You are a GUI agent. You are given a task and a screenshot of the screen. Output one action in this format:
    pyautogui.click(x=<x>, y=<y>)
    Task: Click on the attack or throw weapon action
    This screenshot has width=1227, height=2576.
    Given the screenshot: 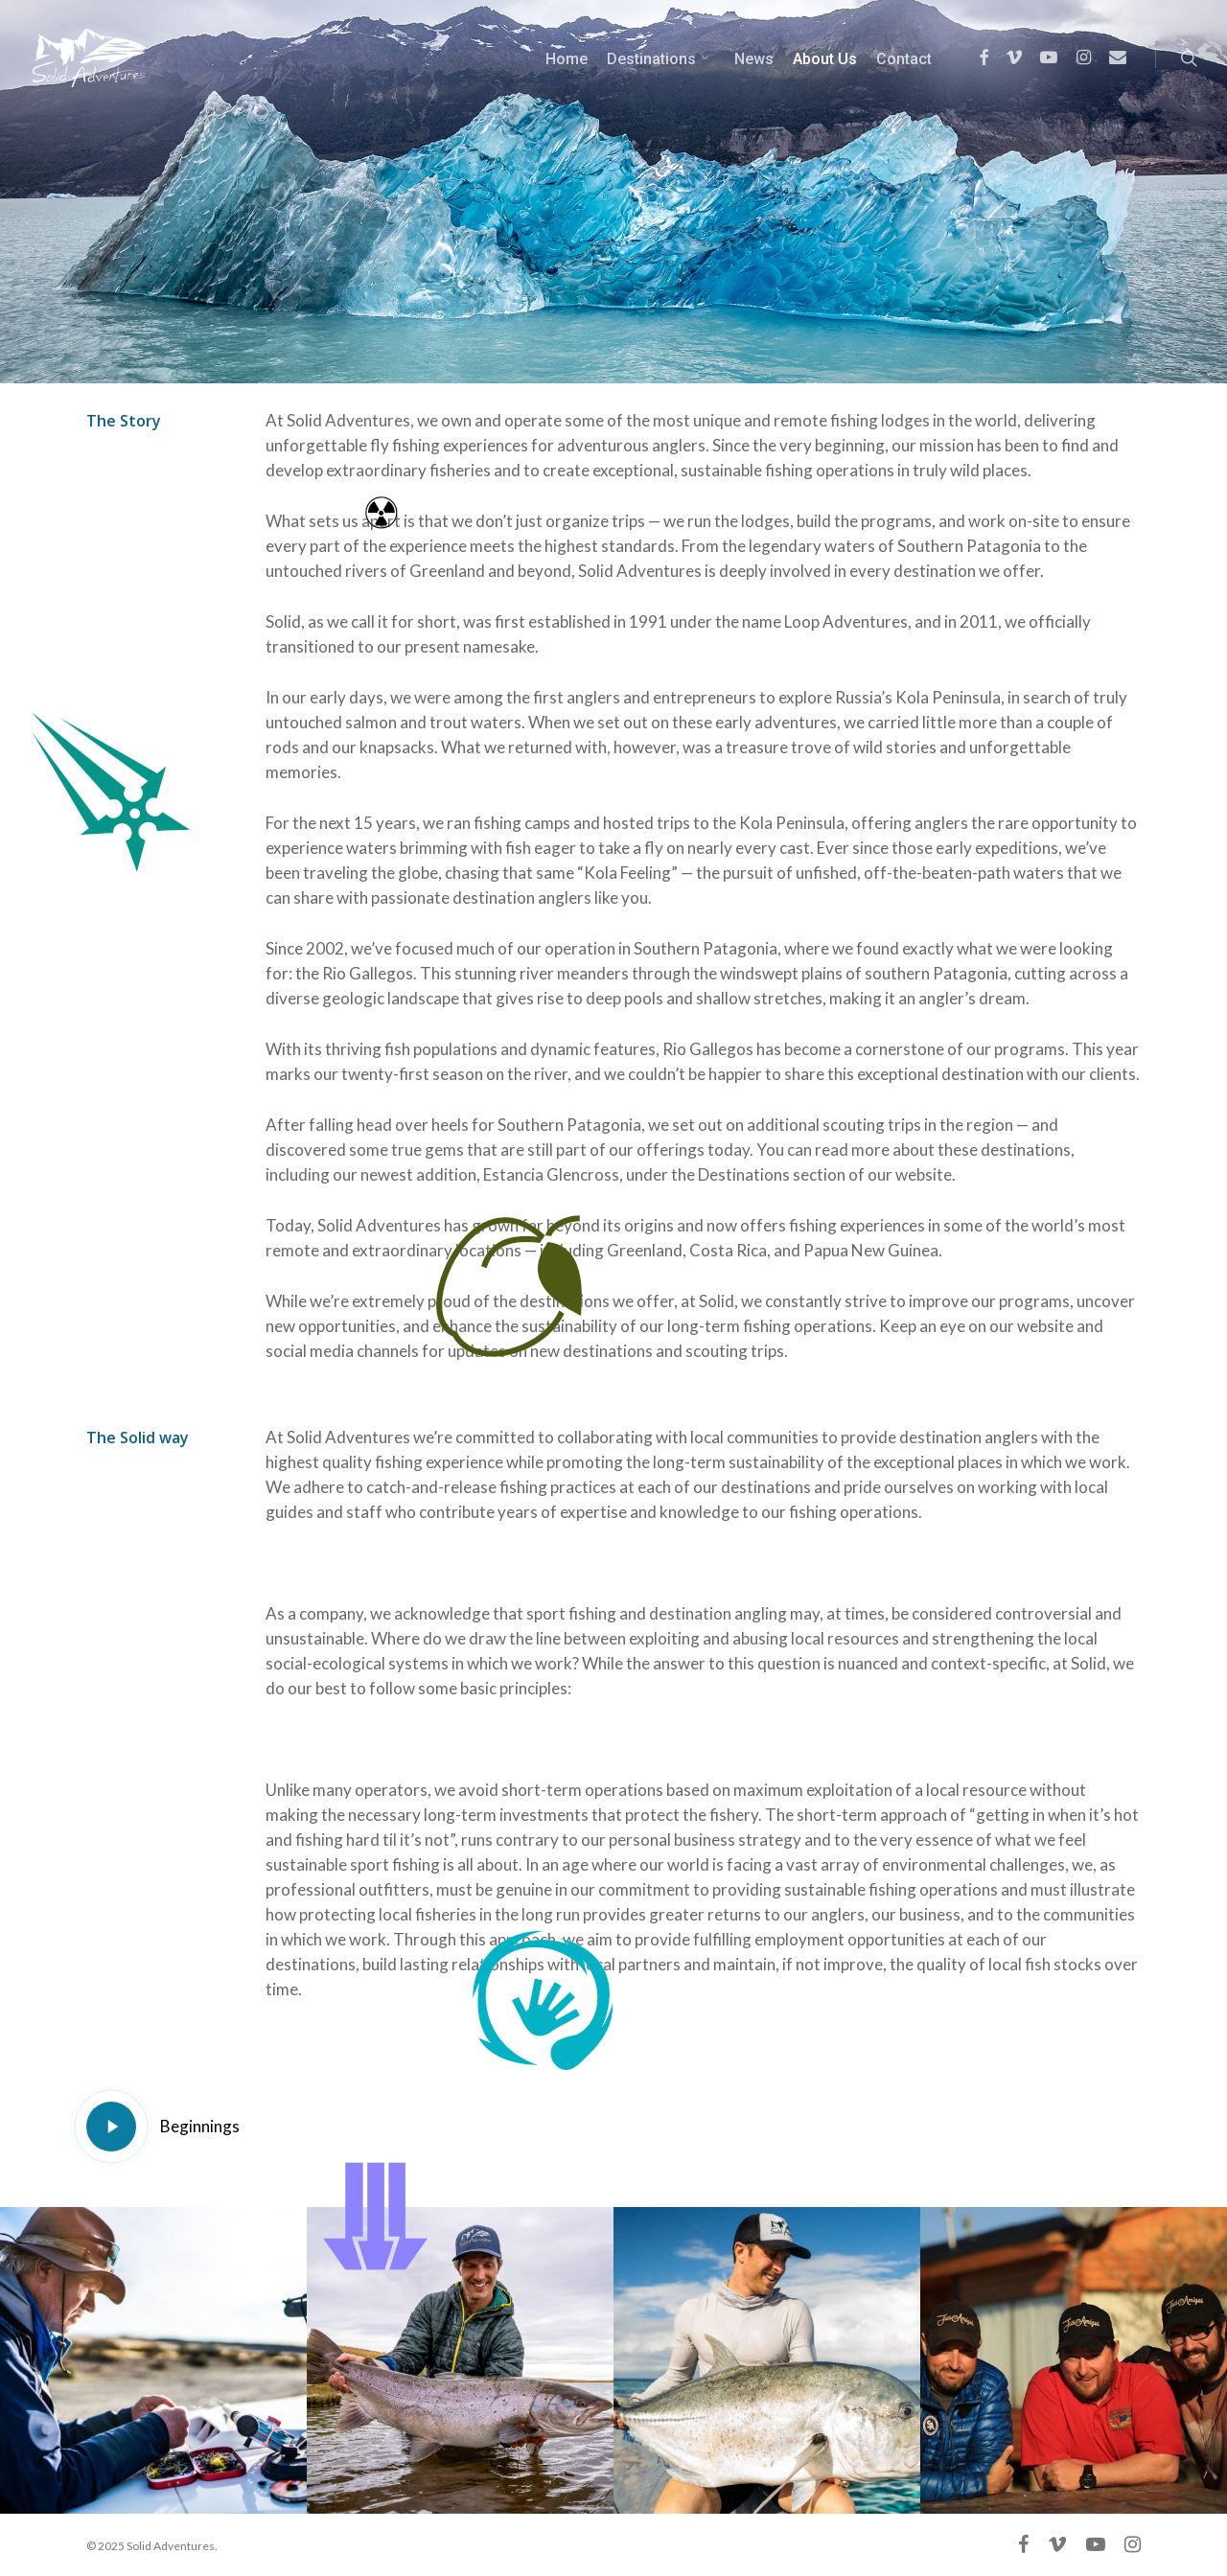 What is the action you would take?
    pyautogui.click(x=110, y=792)
    